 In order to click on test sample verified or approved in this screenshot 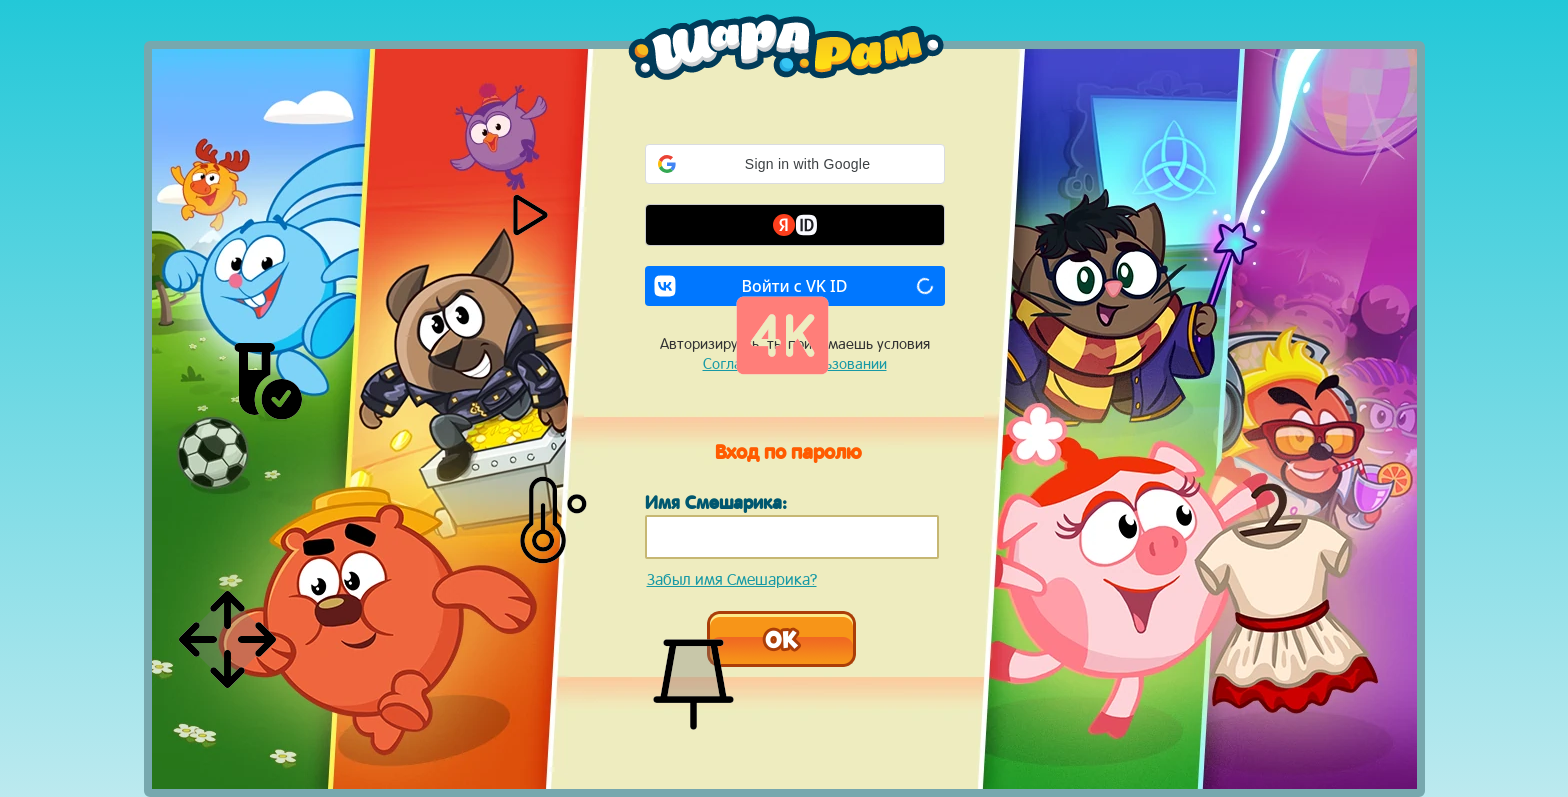, I will do `click(266, 379)`.